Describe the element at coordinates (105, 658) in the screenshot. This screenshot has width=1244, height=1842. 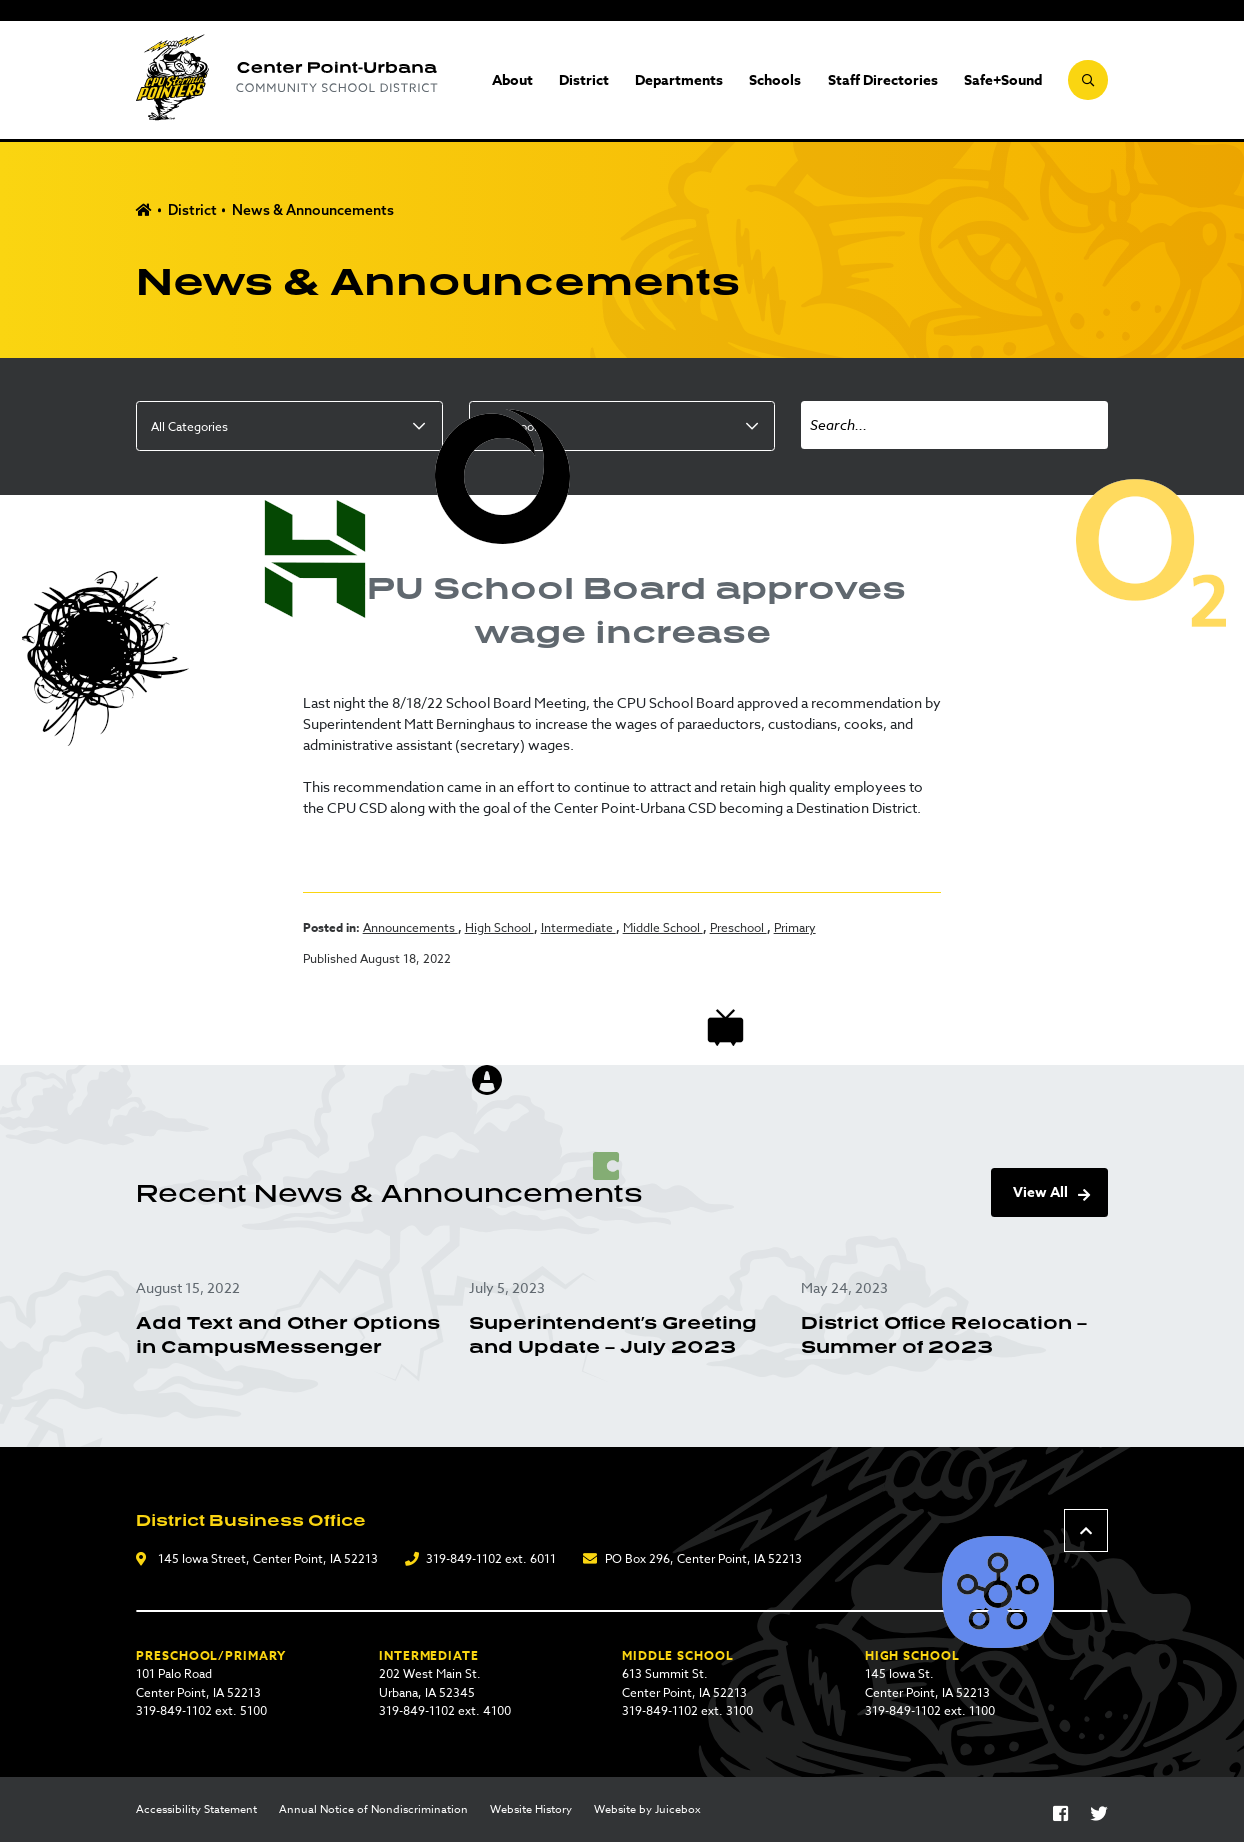
I see `visit habr technology blog platform` at that location.